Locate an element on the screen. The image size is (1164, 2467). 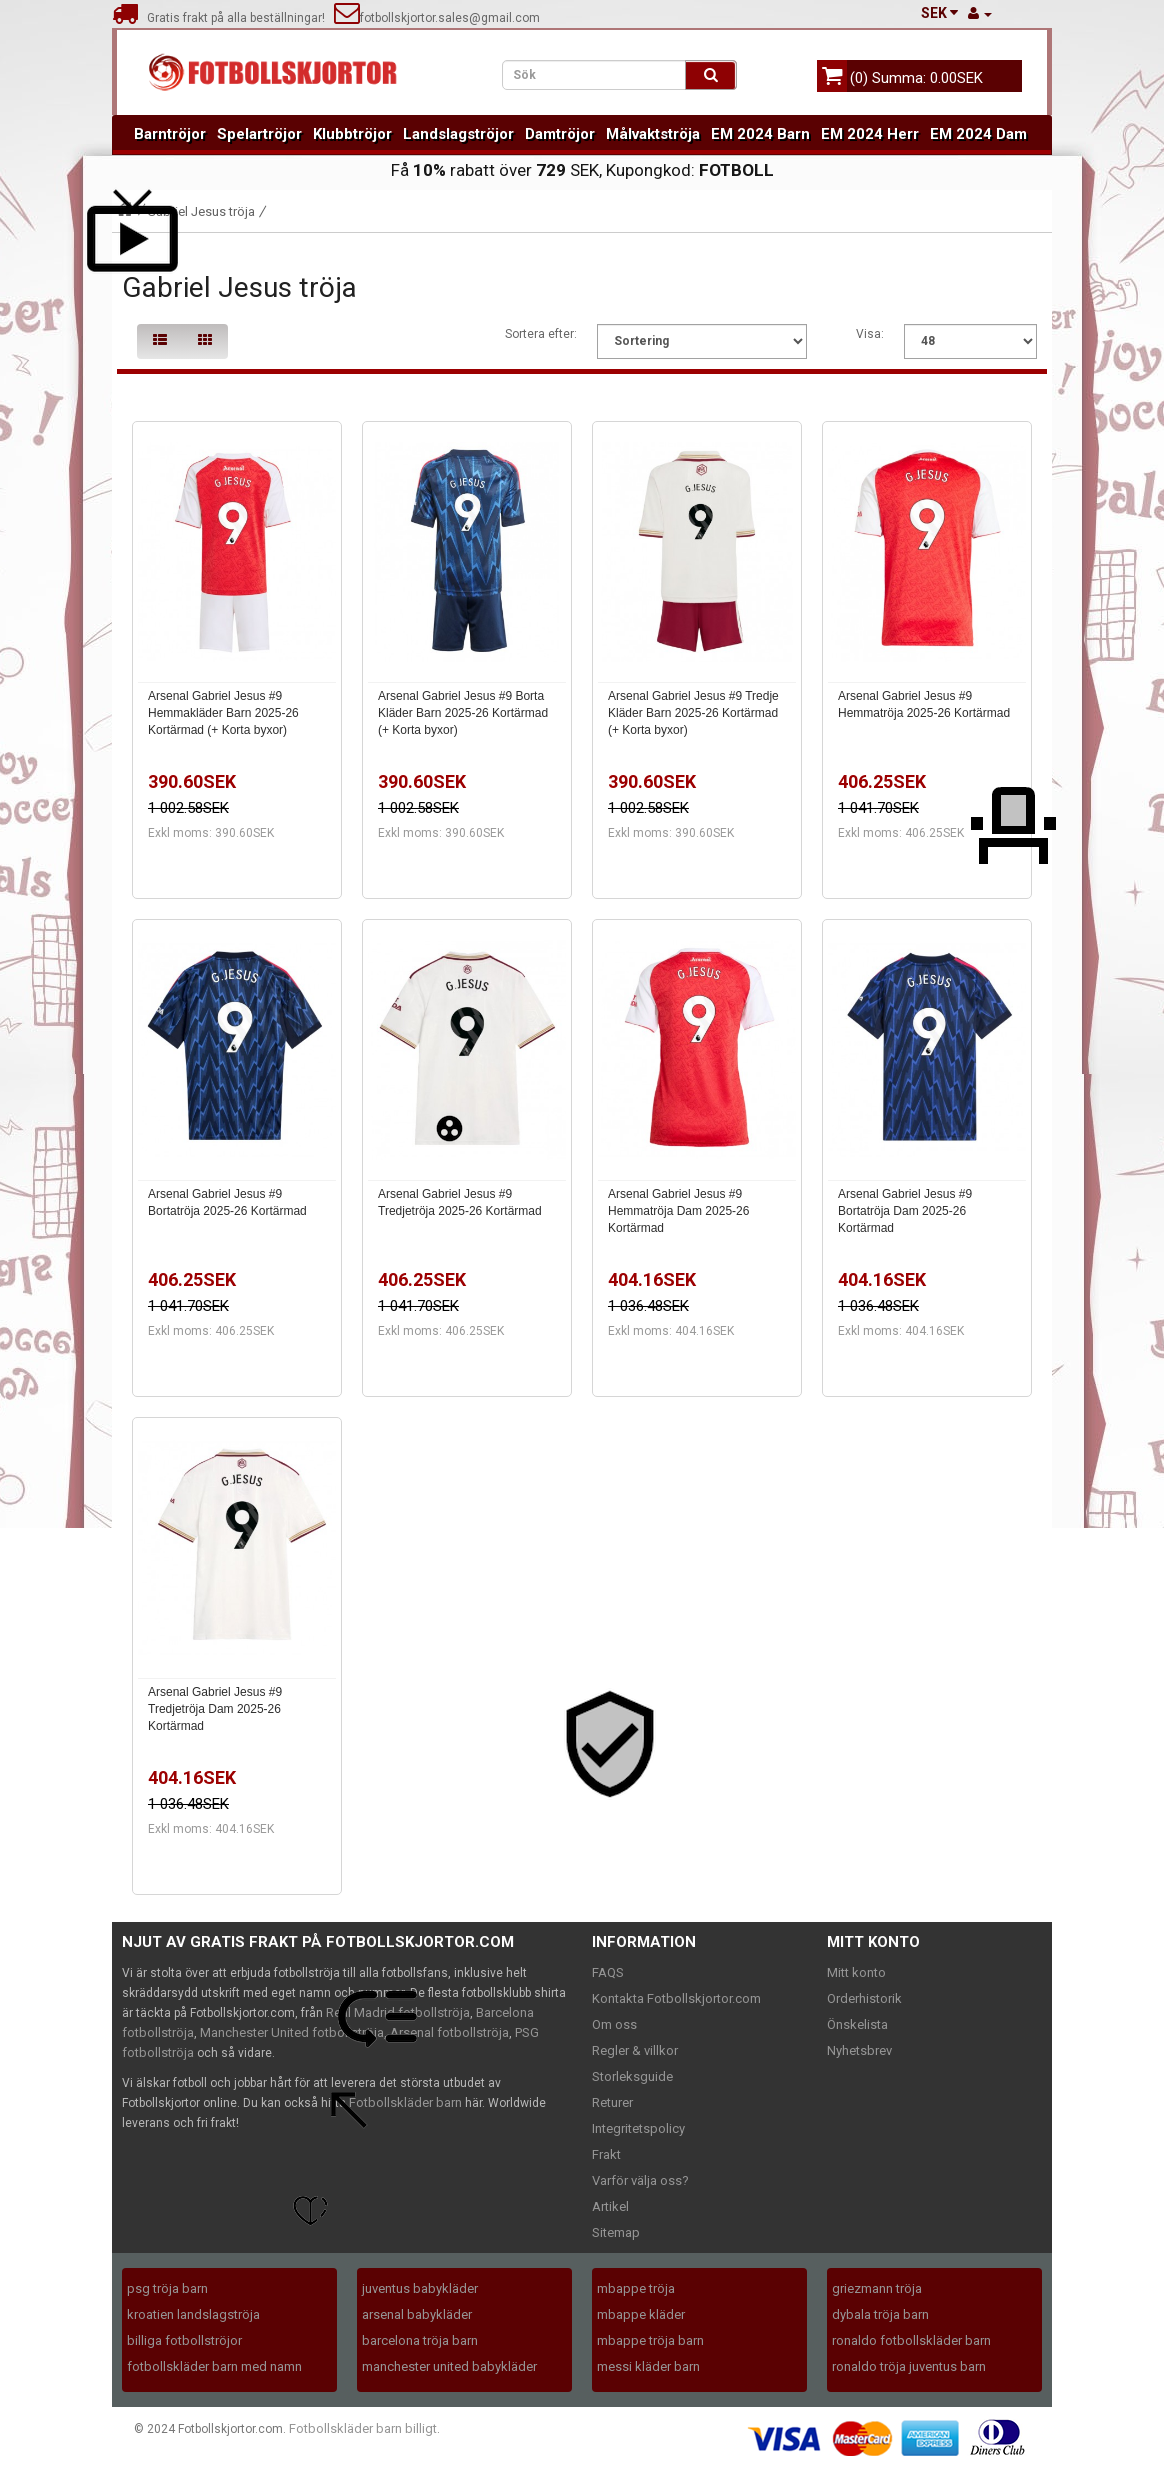
navigate to the northwest direction is located at coordinates (348, 2109).